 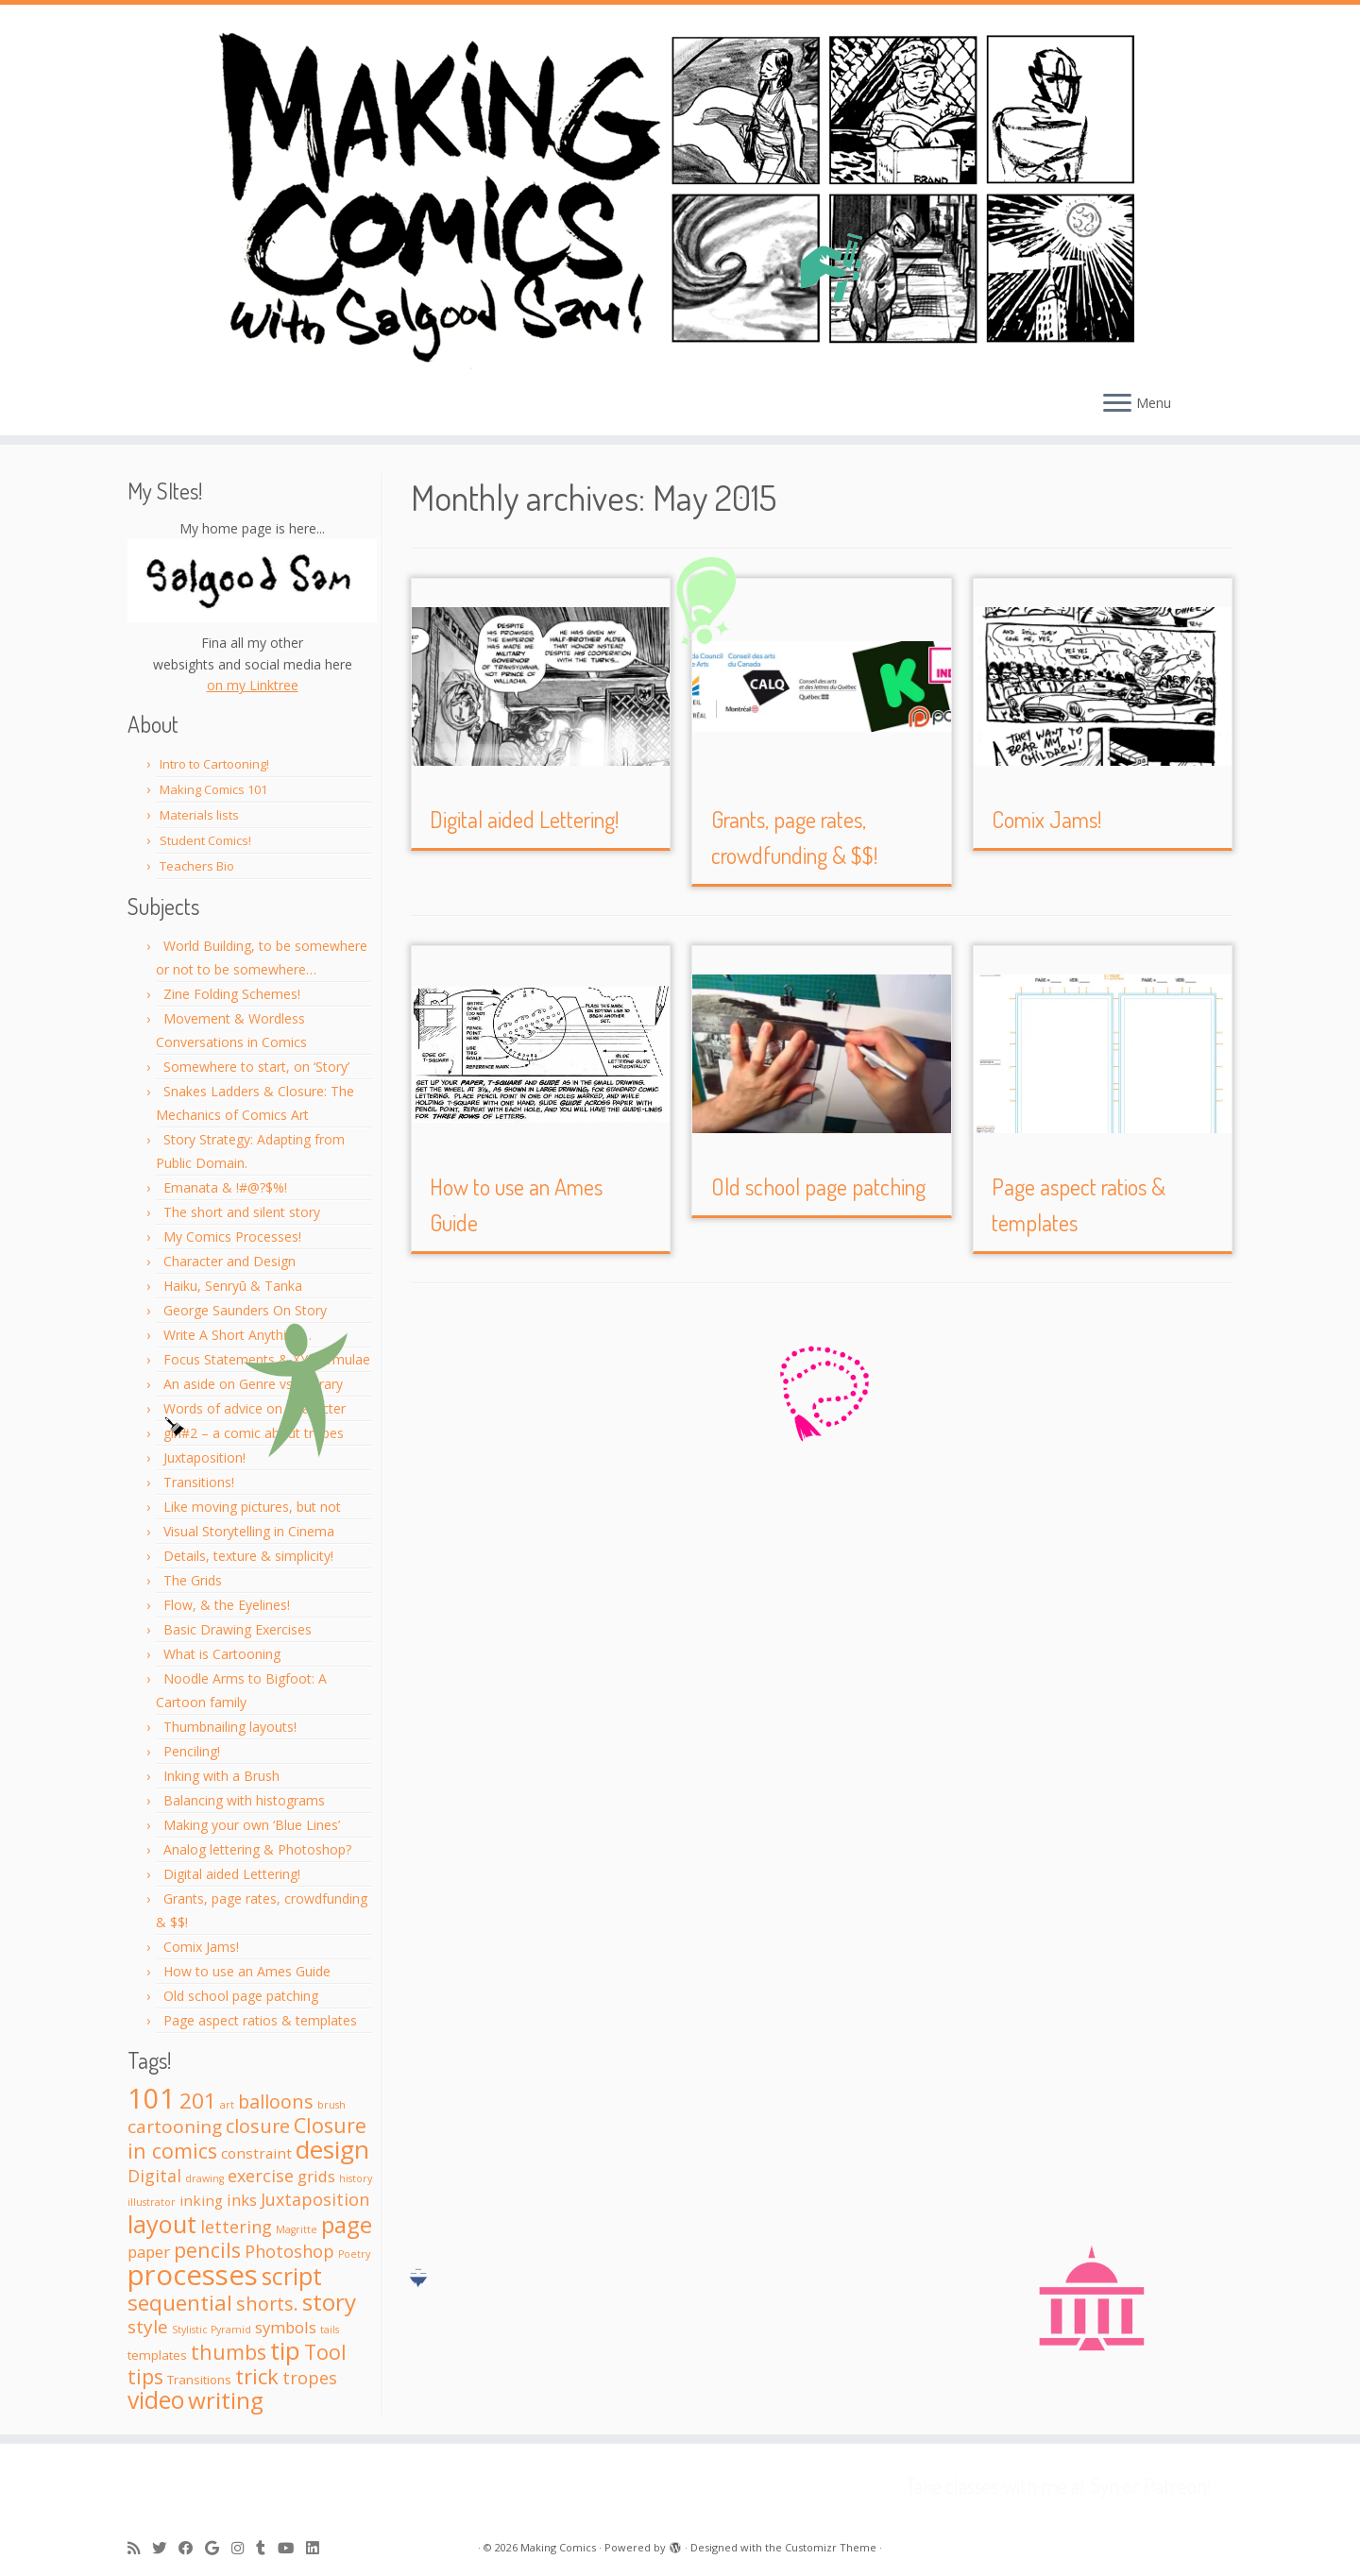 What do you see at coordinates (296, 1390) in the screenshot?
I see `indicates body awareness or wellness features` at bounding box center [296, 1390].